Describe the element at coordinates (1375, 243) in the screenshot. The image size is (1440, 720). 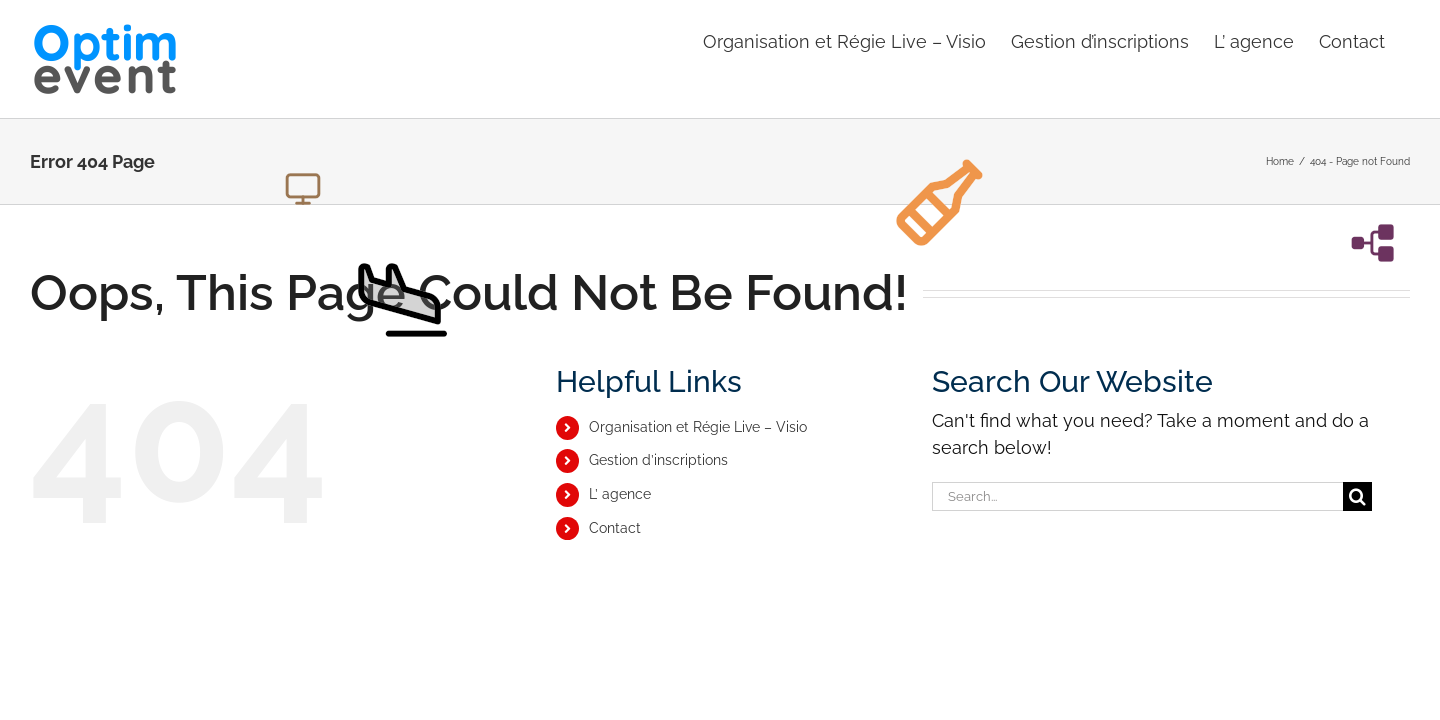
I see `view hierarchical organization or folder structure` at that location.